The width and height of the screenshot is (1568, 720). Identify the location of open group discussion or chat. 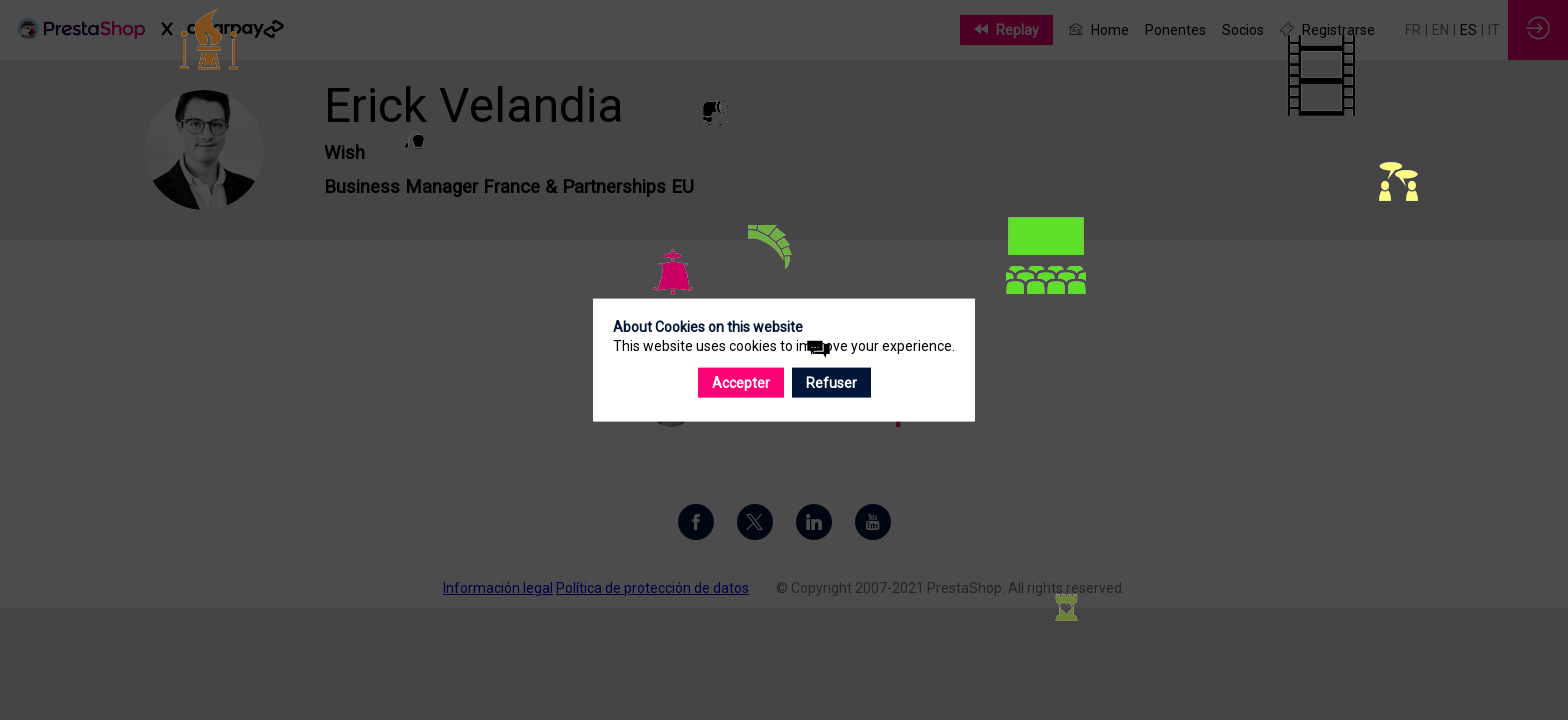
(1398, 181).